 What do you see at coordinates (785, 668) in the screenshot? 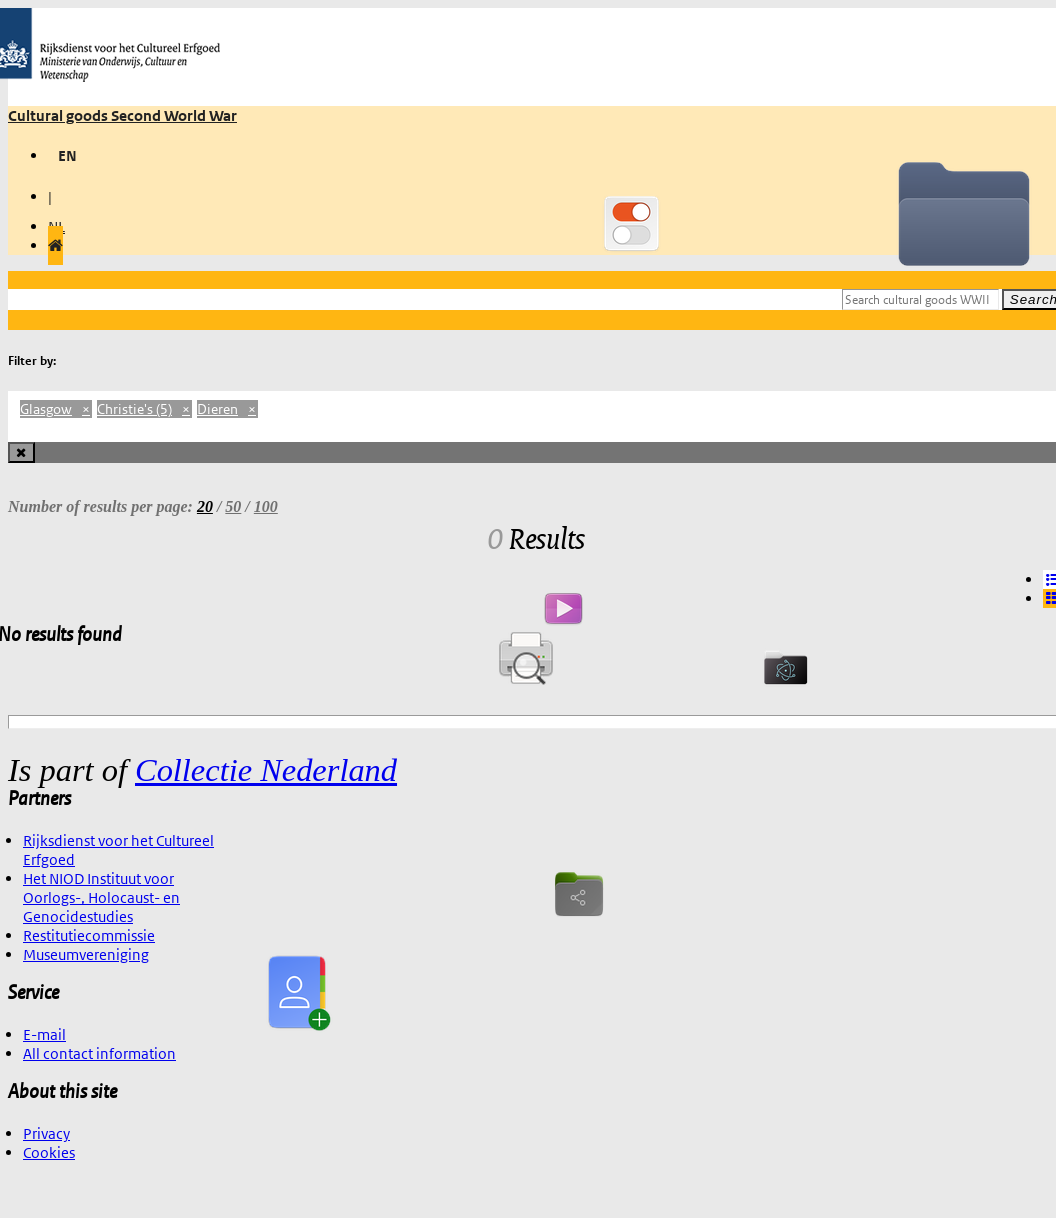
I see `open folder containing electron app files` at bounding box center [785, 668].